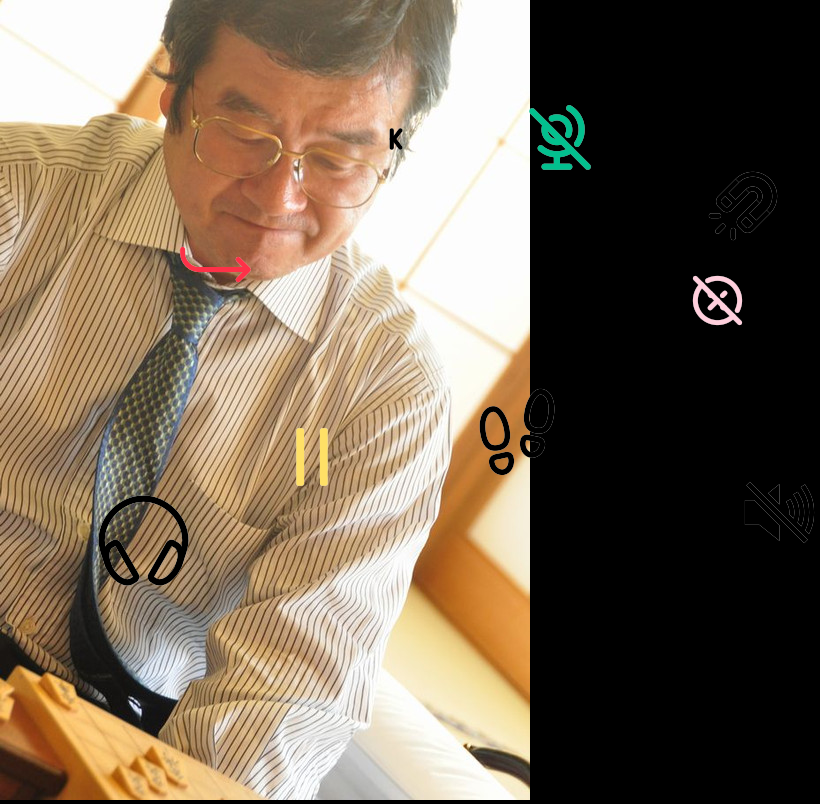  I want to click on indicates items starting with the letter K, so click(395, 139).